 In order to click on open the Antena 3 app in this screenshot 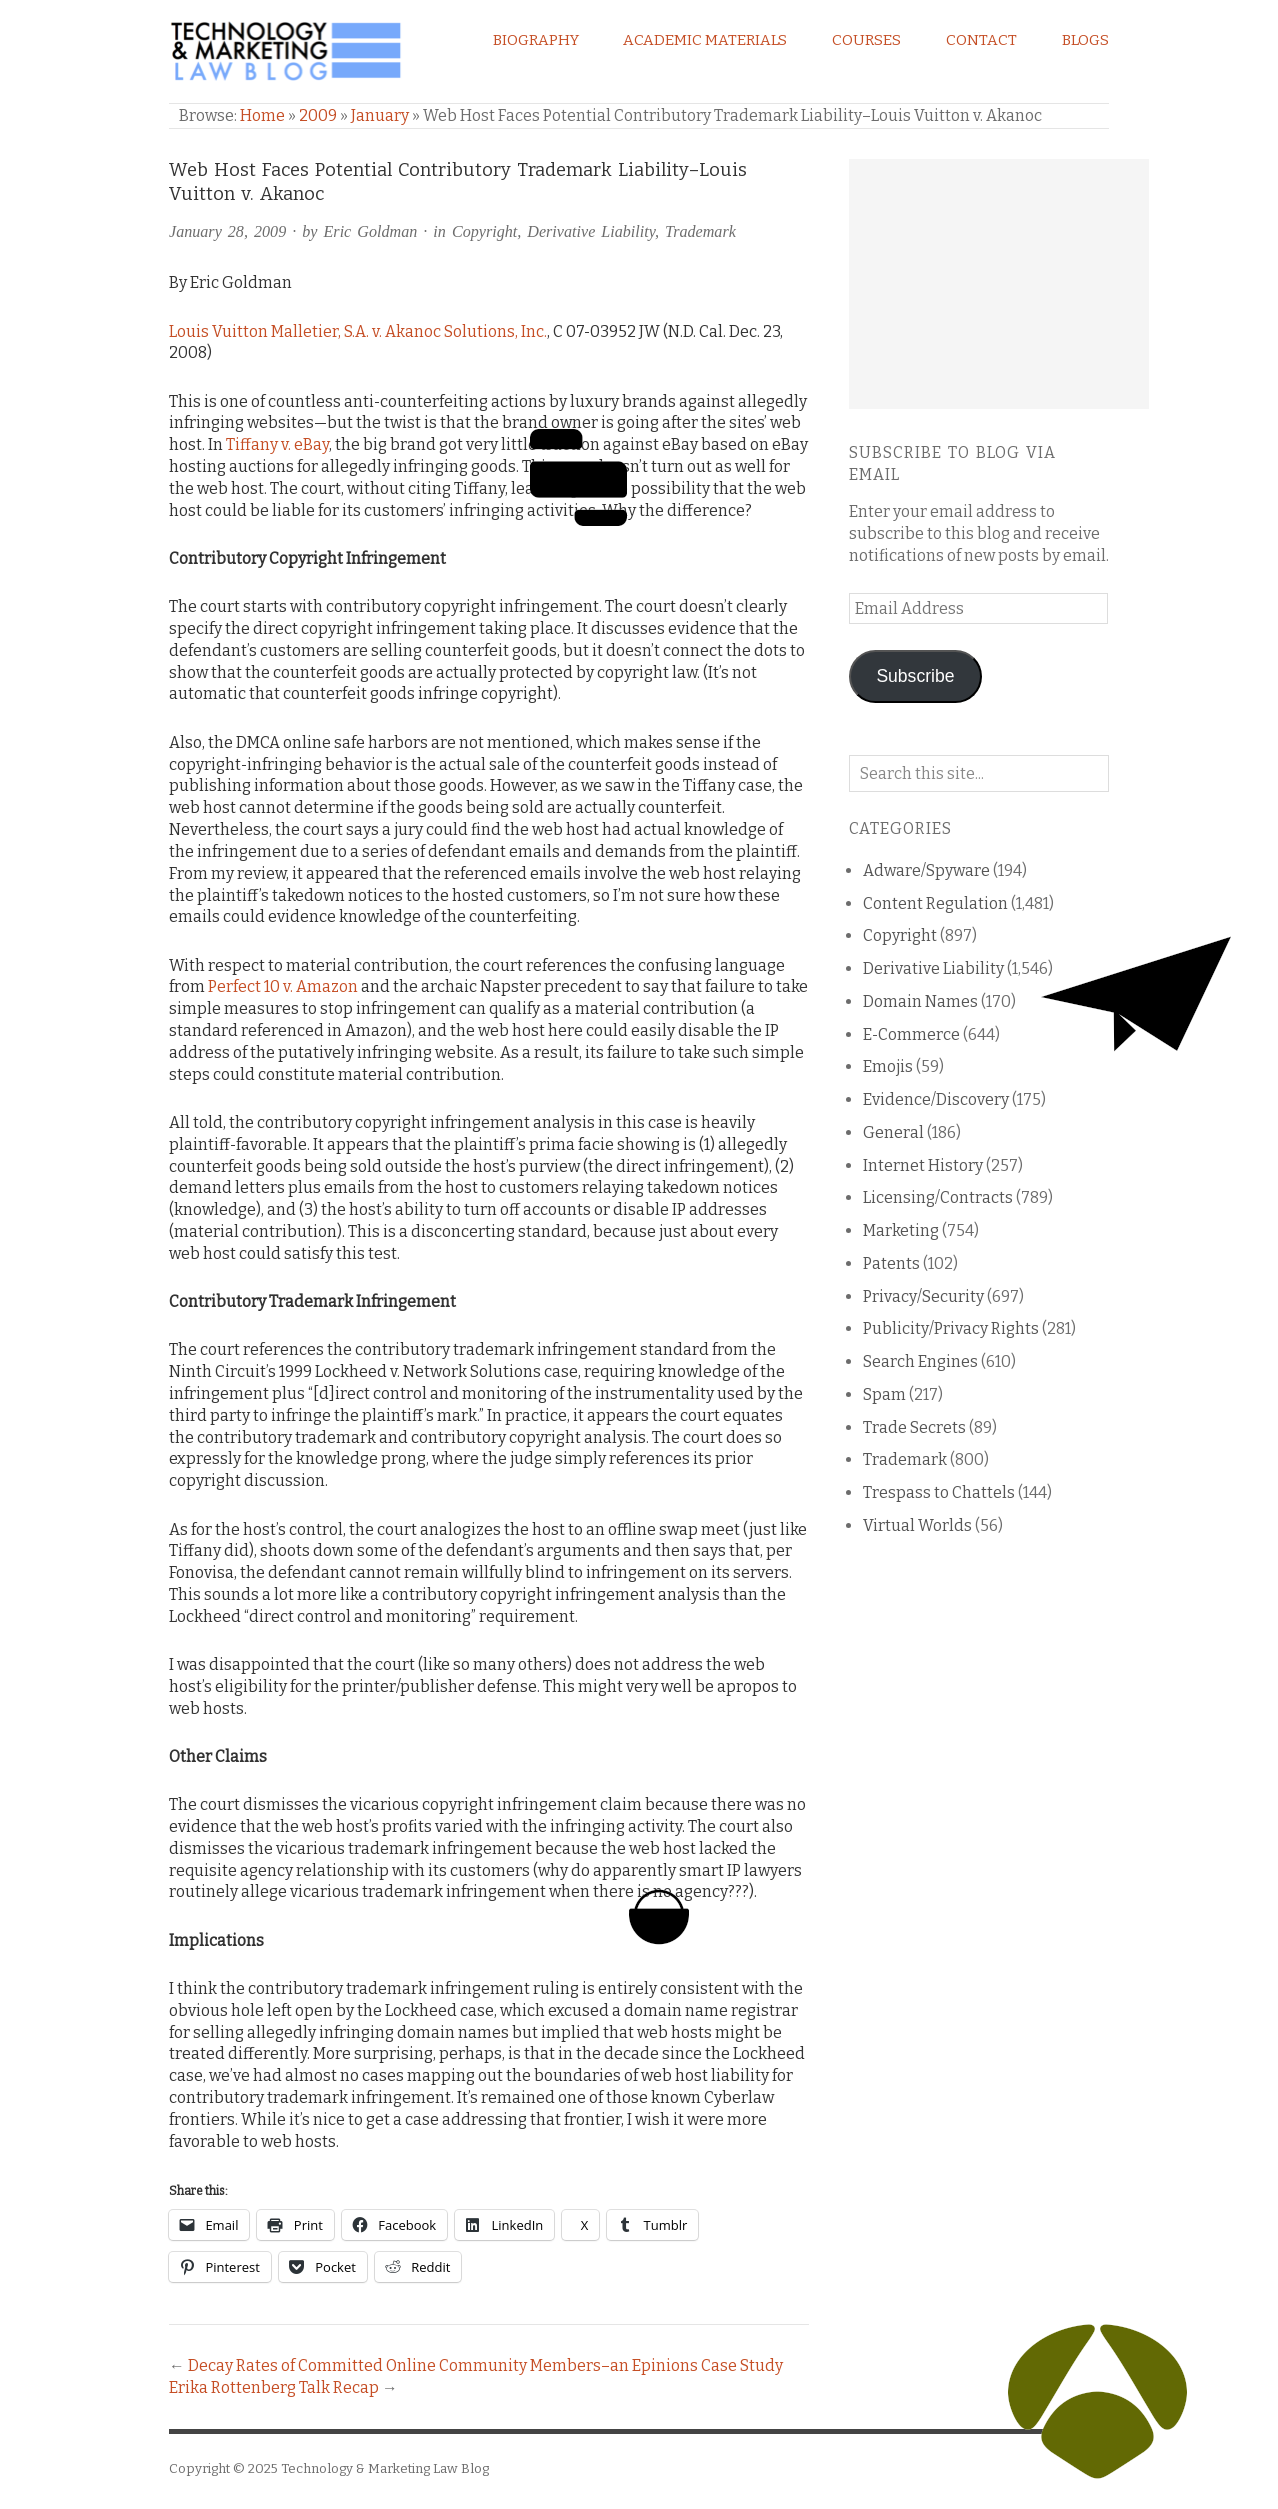, I will do `click(1097, 2401)`.